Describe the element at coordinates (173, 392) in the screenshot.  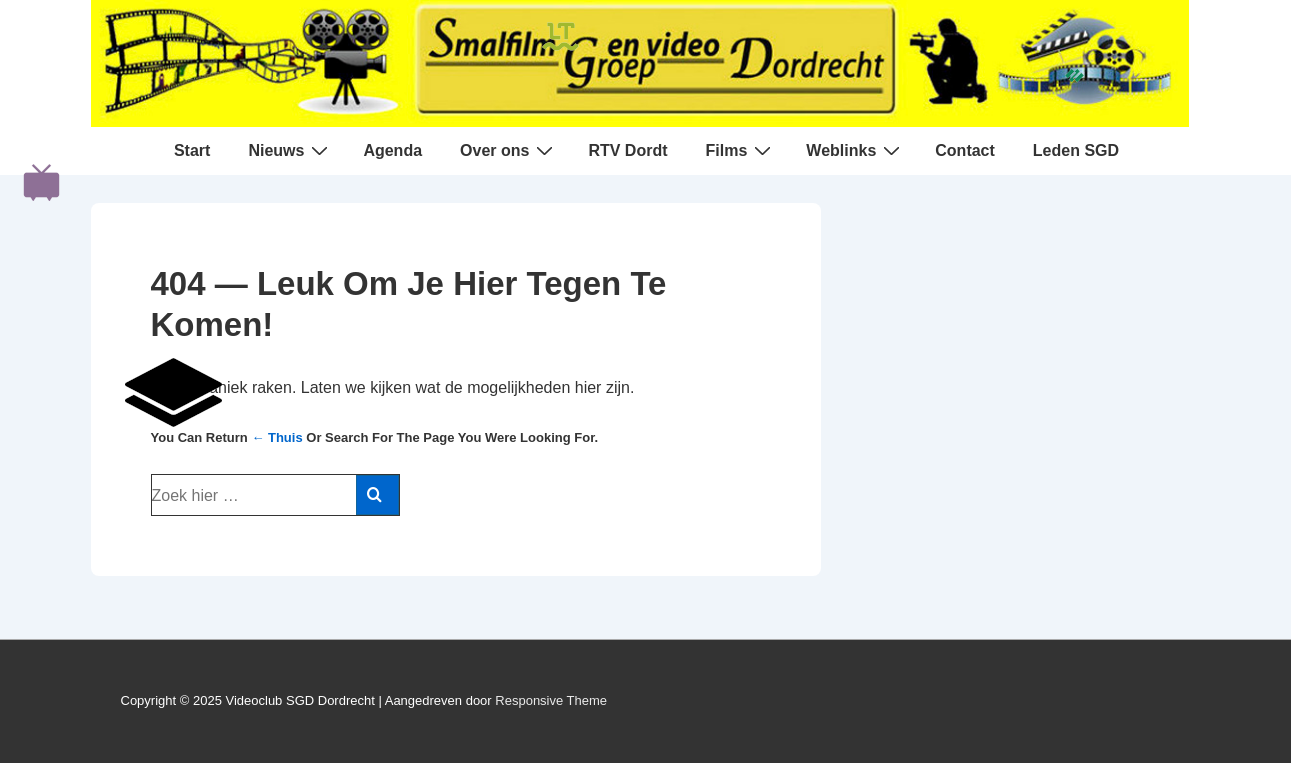
I see `open remove.bg background removal tool` at that location.